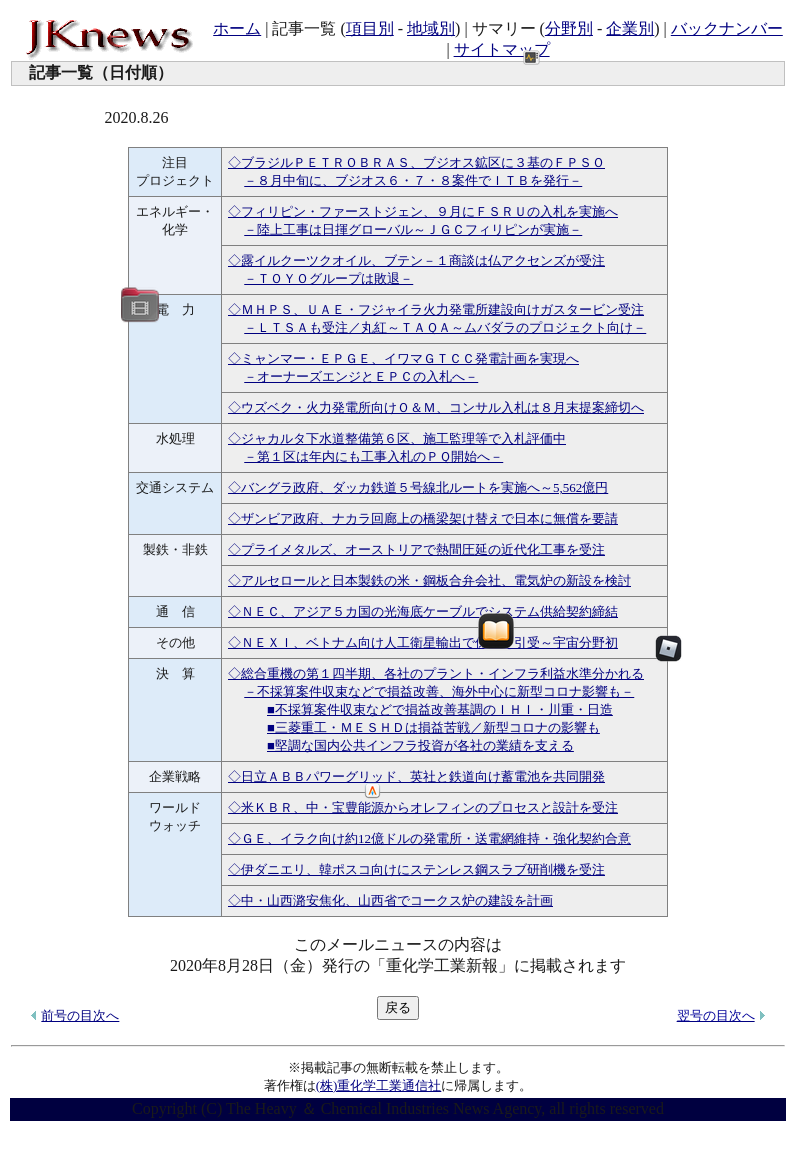 This screenshot has width=788, height=1149. What do you see at coordinates (372, 790) in the screenshot?
I see `open alacritty terminal emulator` at bounding box center [372, 790].